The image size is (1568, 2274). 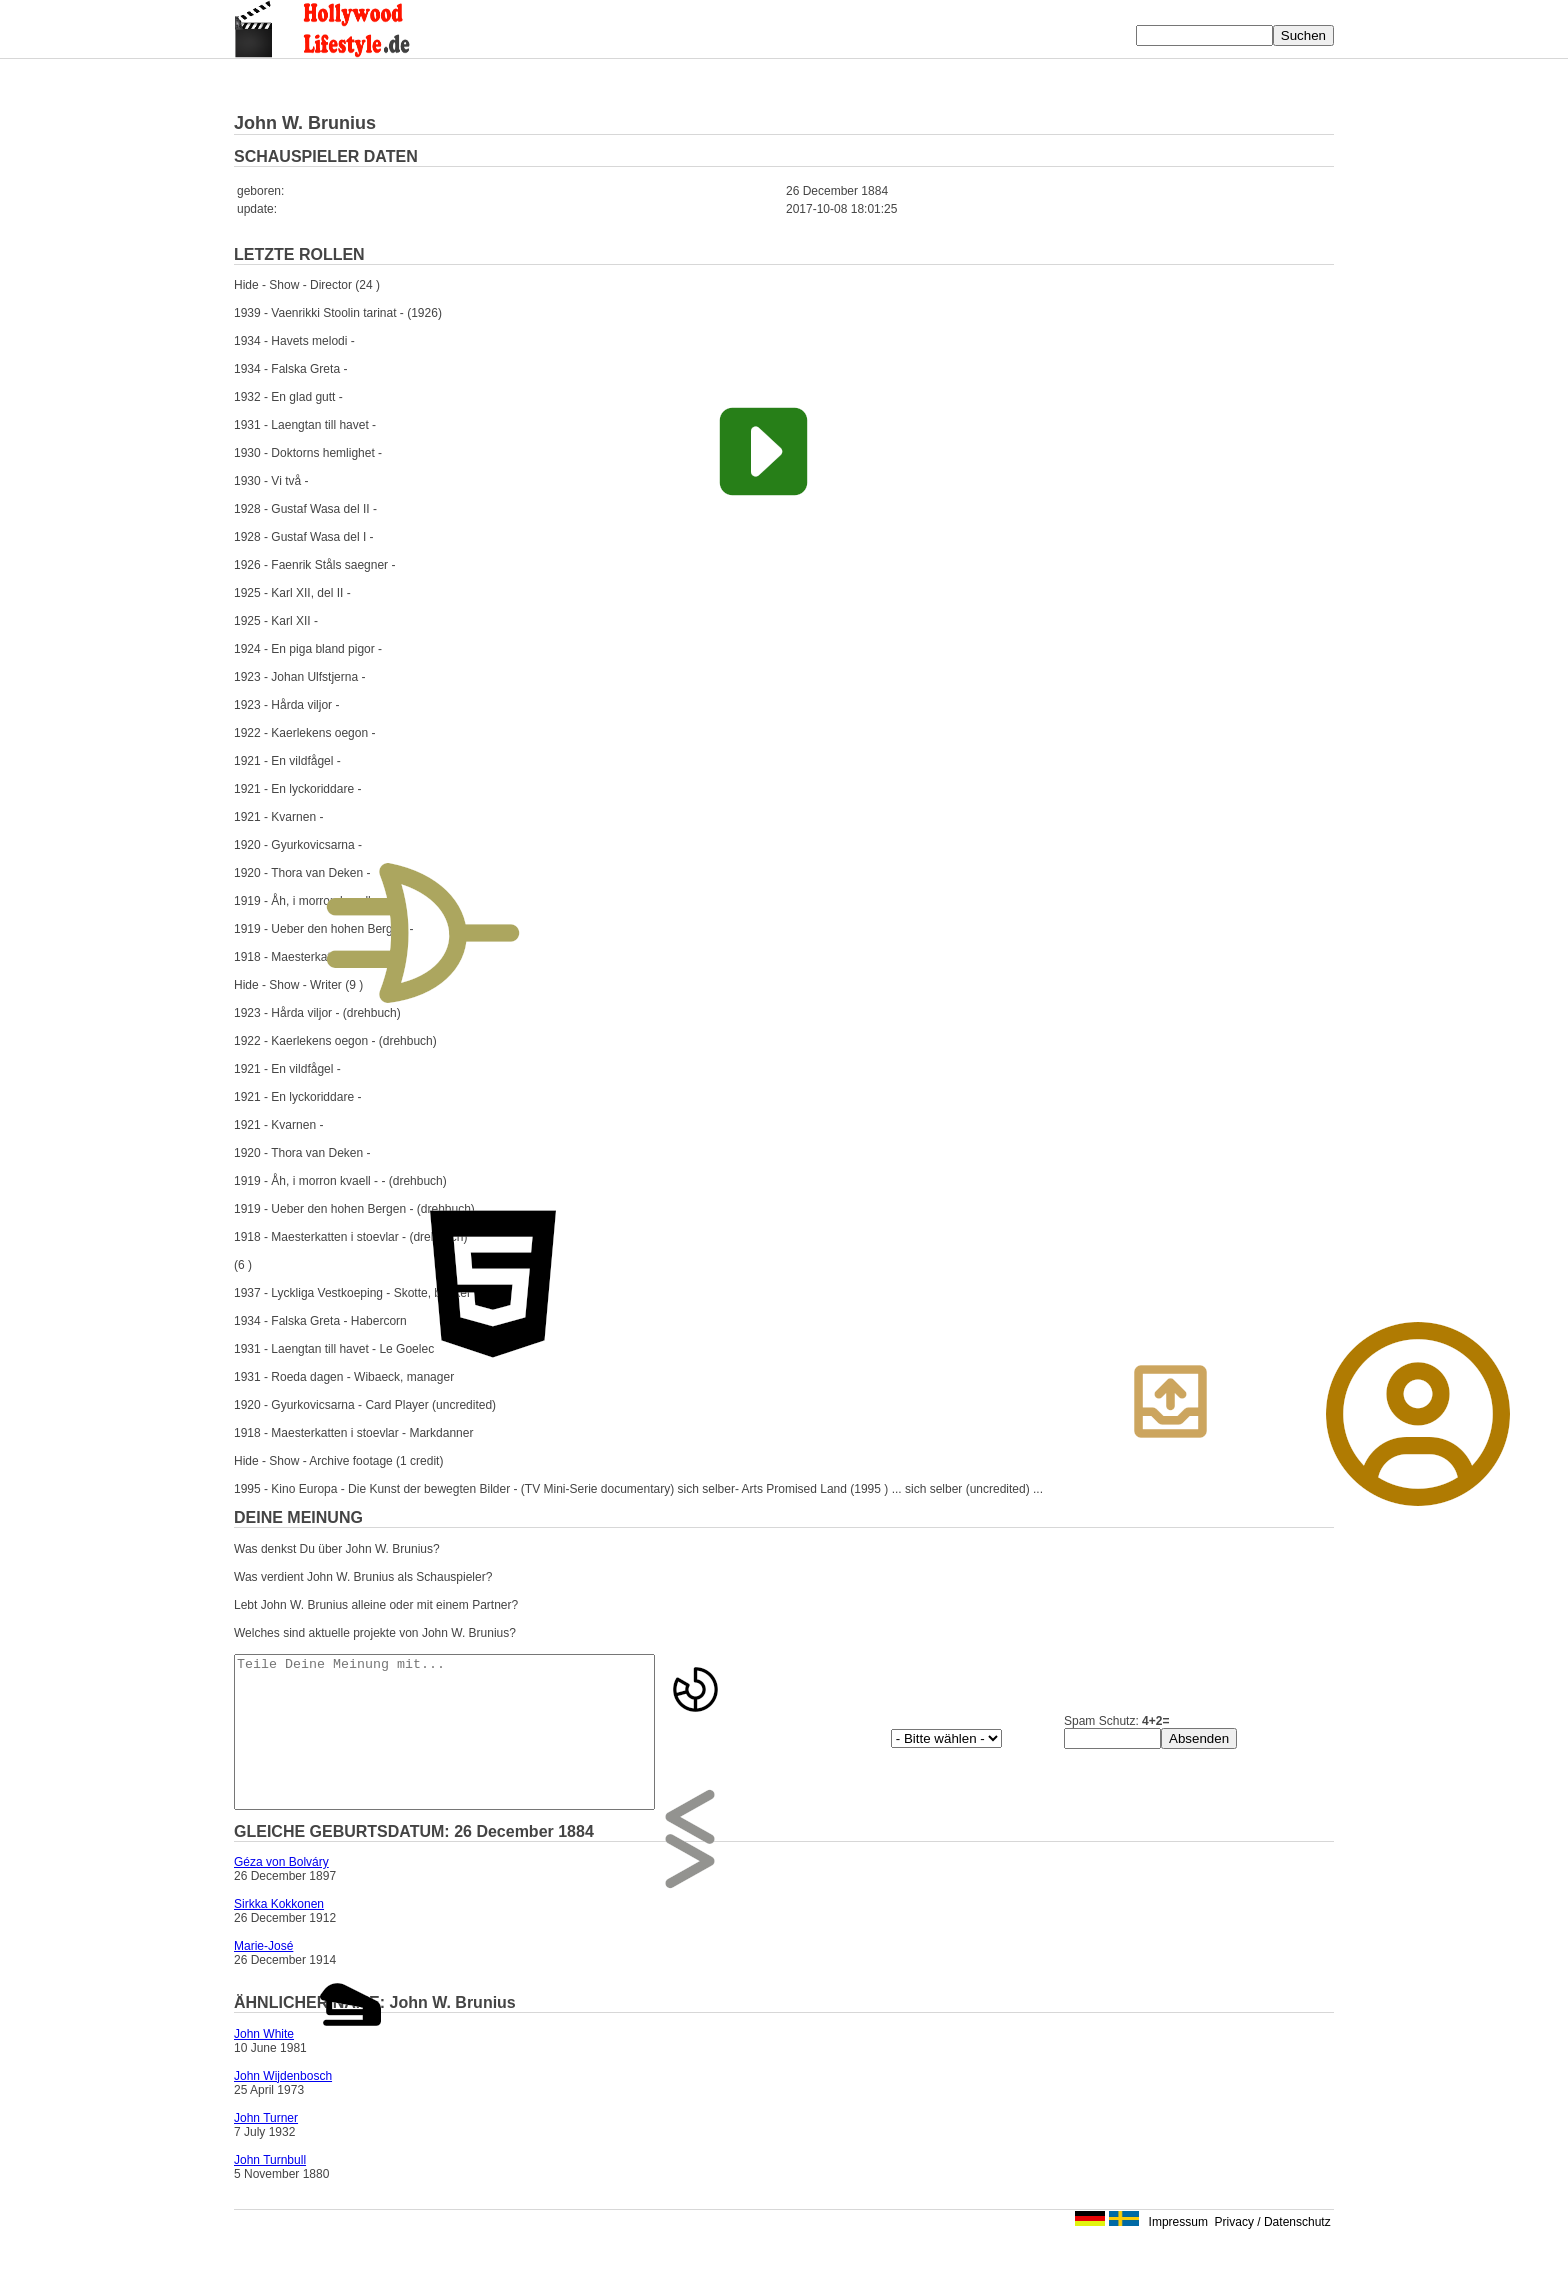 What do you see at coordinates (423, 933) in the screenshot?
I see `logic OR gate symbol for circuit diagrams` at bounding box center [423, 933].